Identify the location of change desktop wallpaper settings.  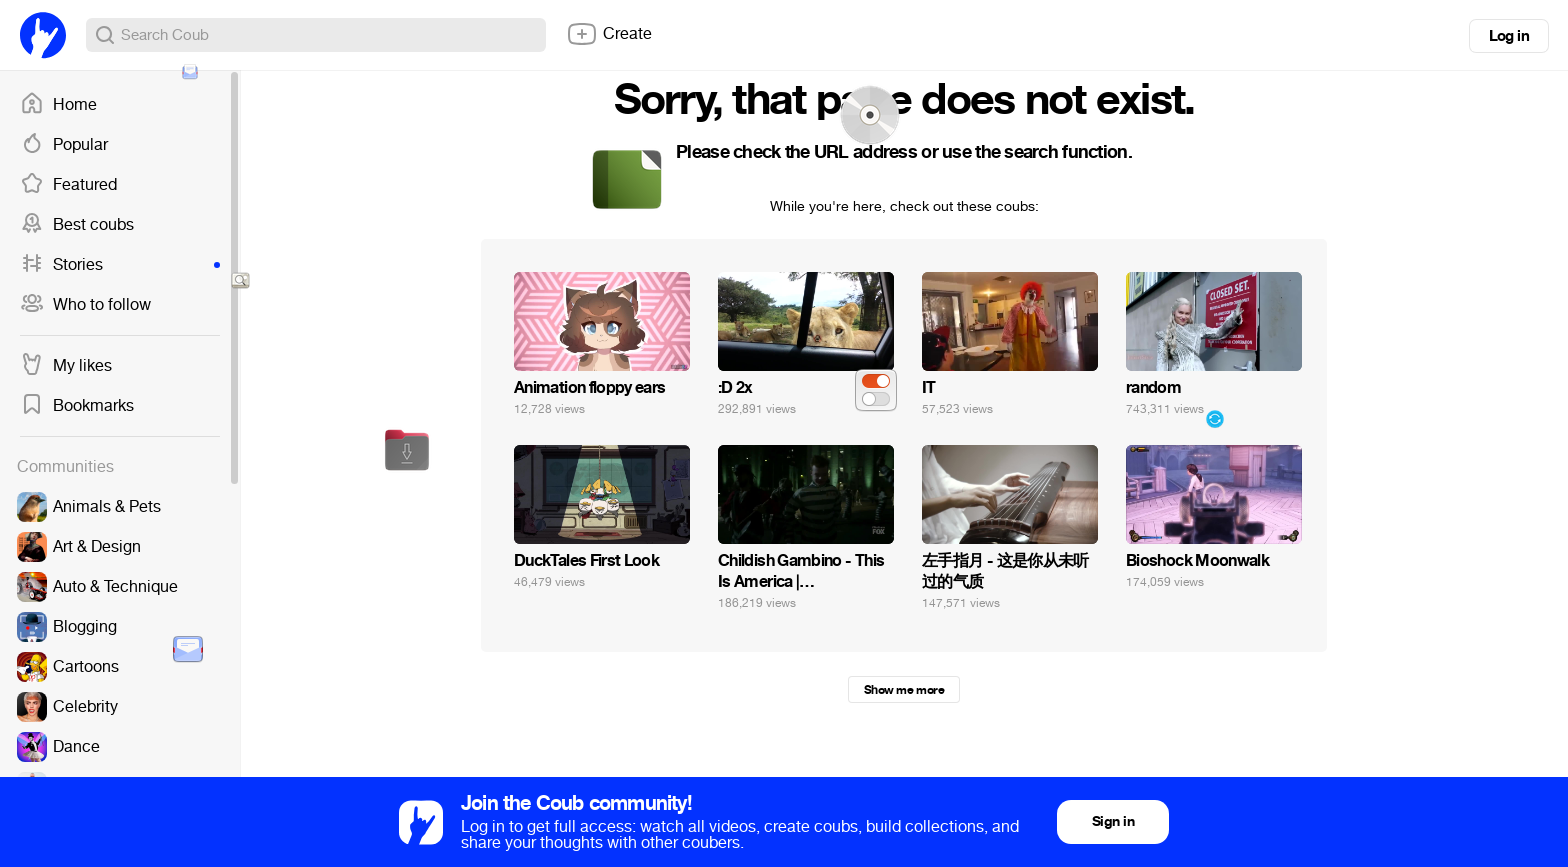
(627, 177).